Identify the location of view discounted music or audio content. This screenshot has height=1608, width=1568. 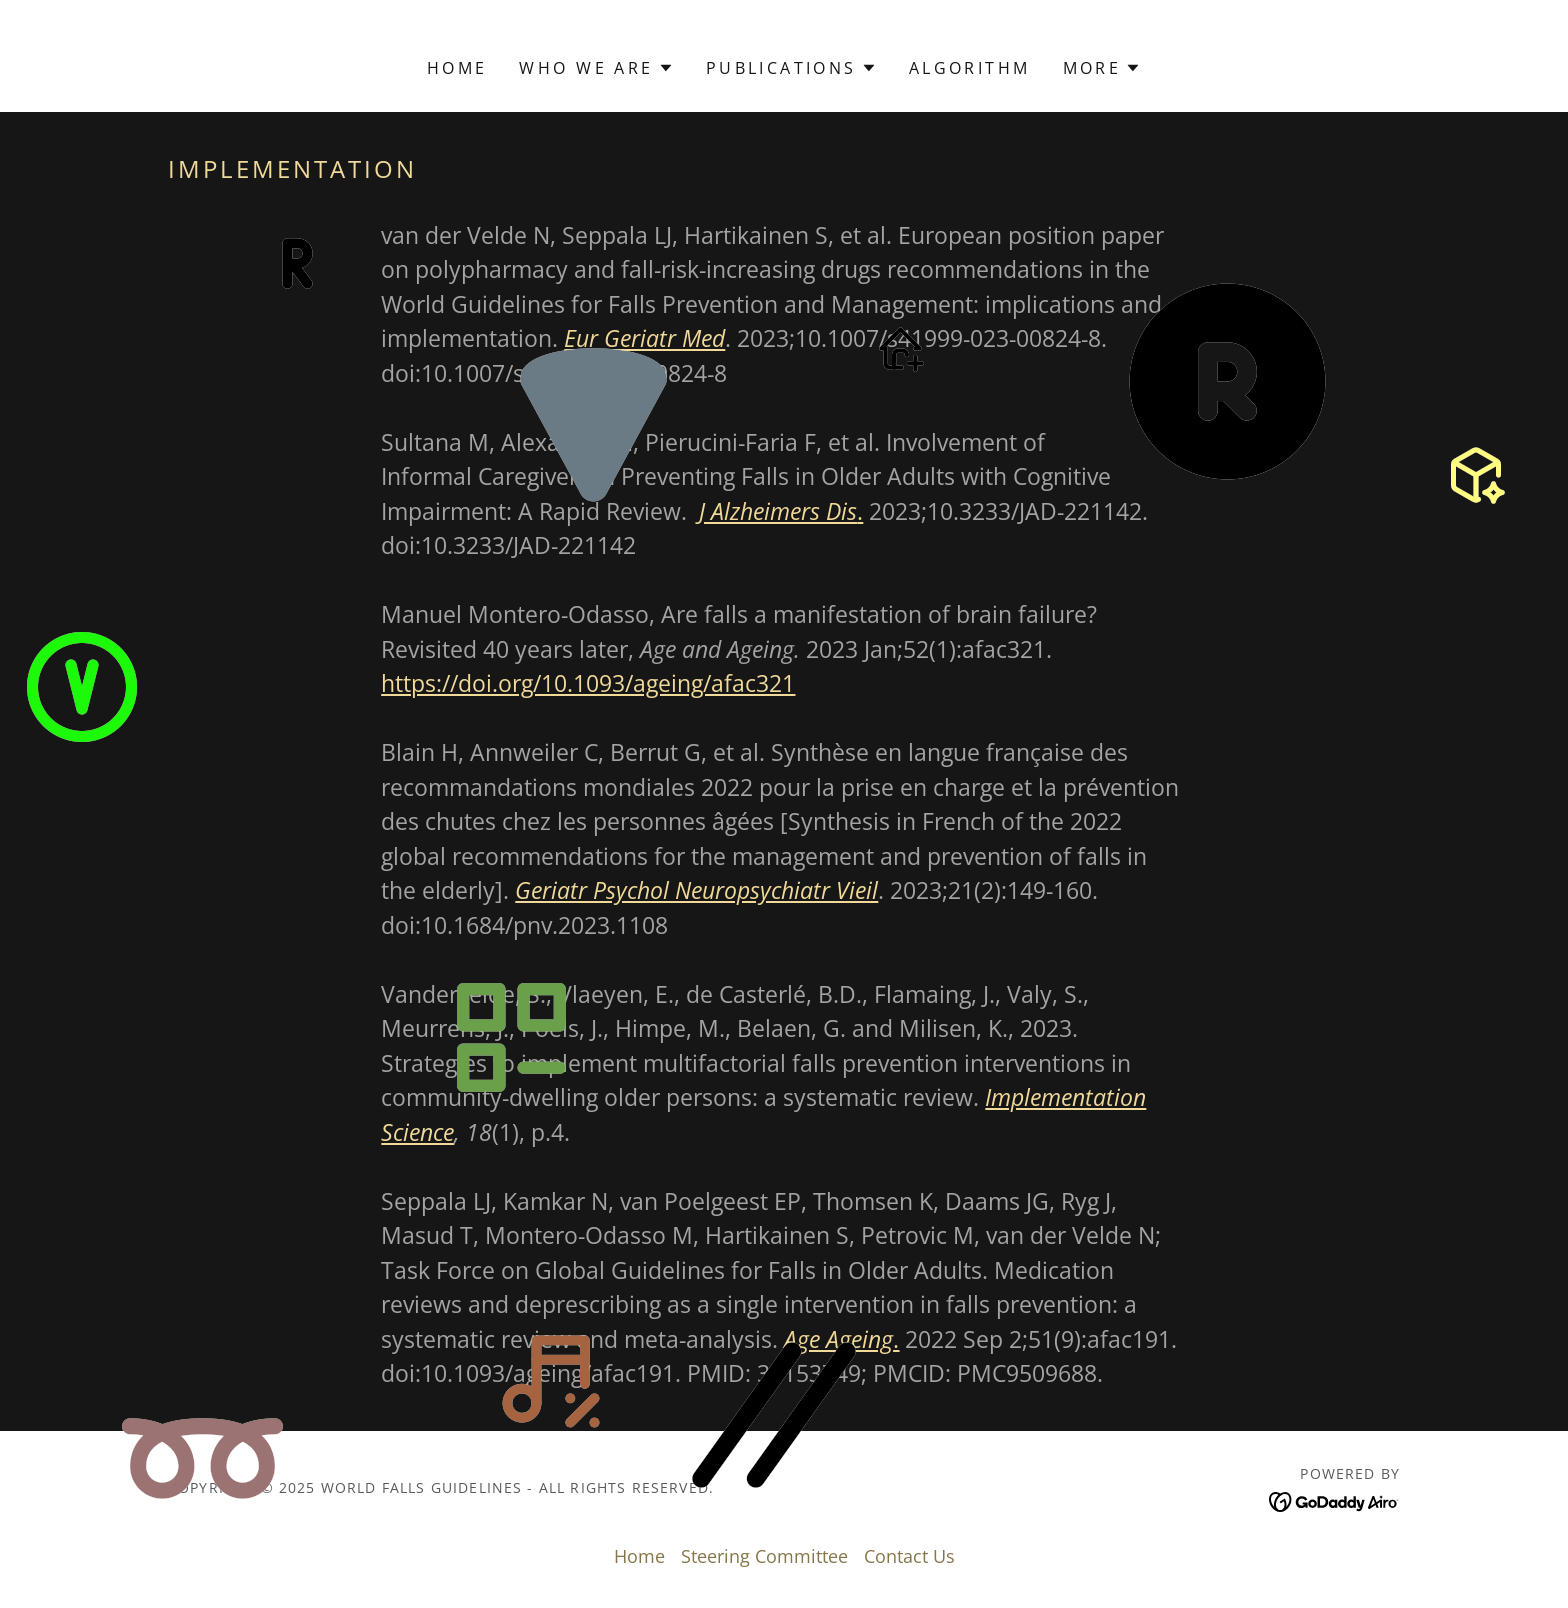
(551, 1379).